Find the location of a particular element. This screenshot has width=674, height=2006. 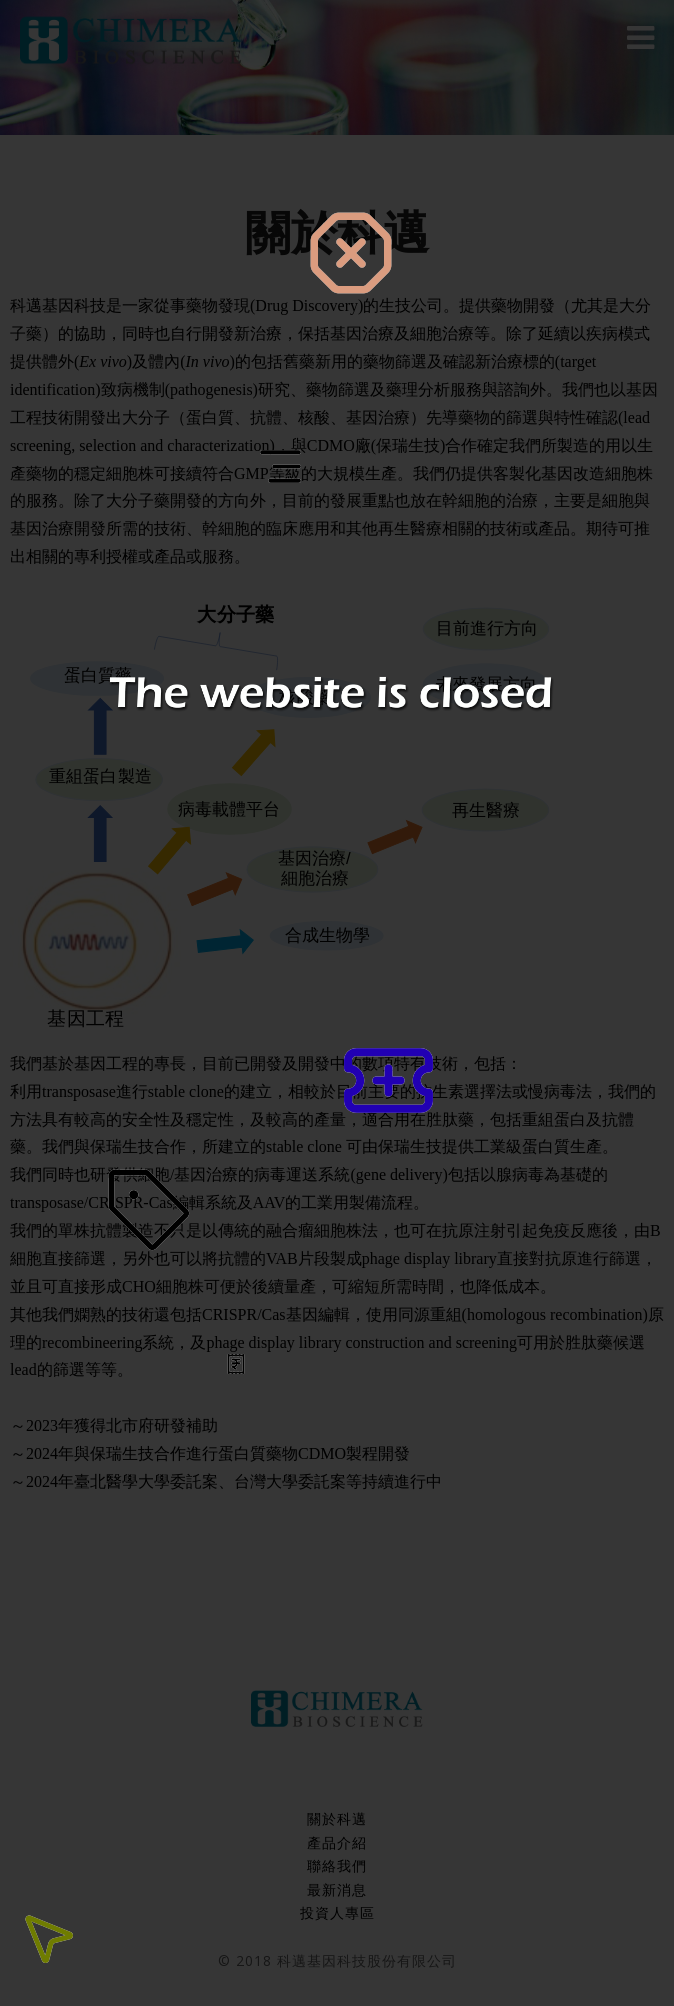

add or manage tags is located at coordinates (149, 1210).